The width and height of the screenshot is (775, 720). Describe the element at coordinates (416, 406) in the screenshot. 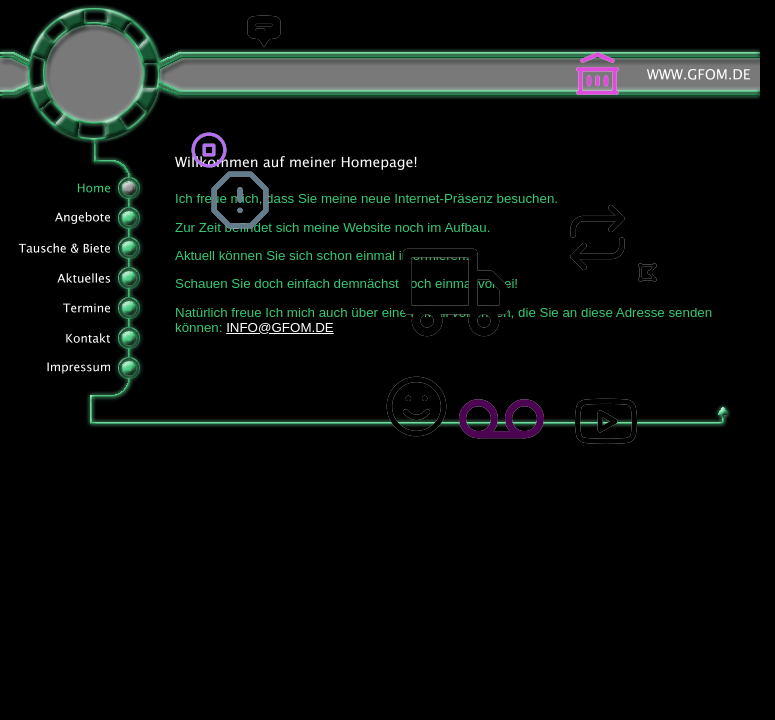

I see `add an emoji or reaction` at that location.